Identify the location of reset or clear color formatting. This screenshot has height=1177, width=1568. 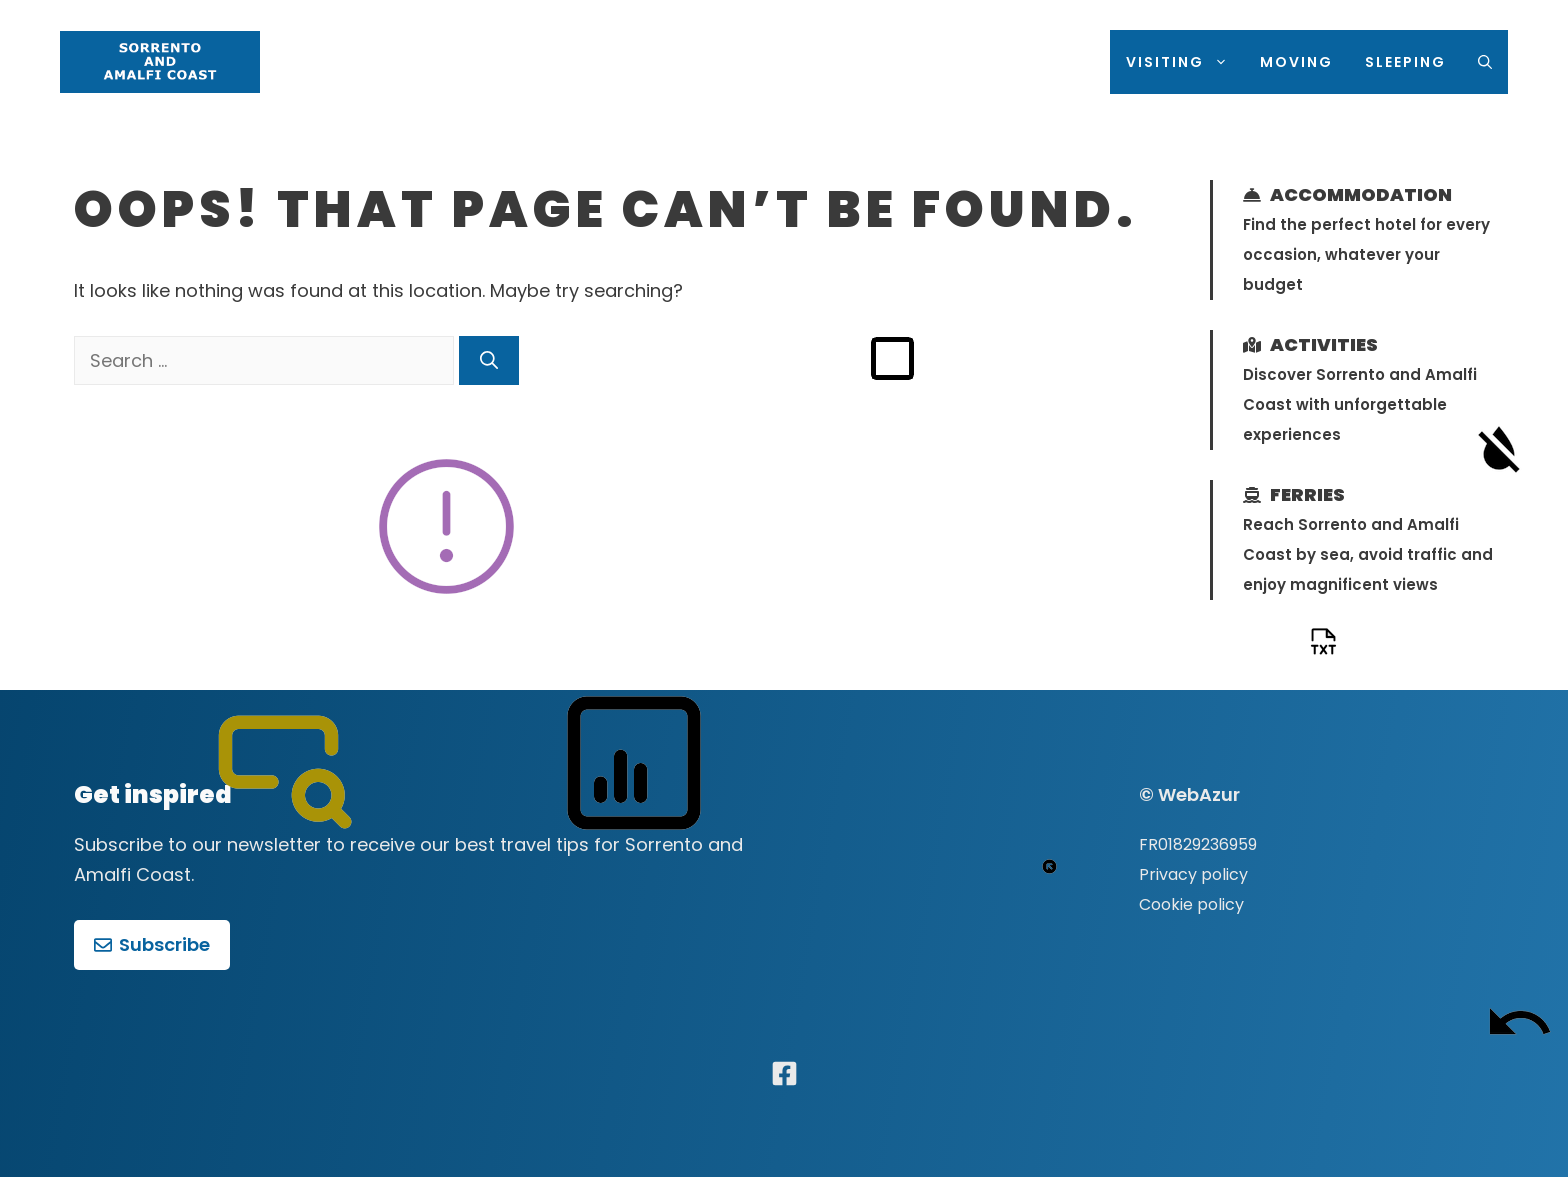
(1499, 449).